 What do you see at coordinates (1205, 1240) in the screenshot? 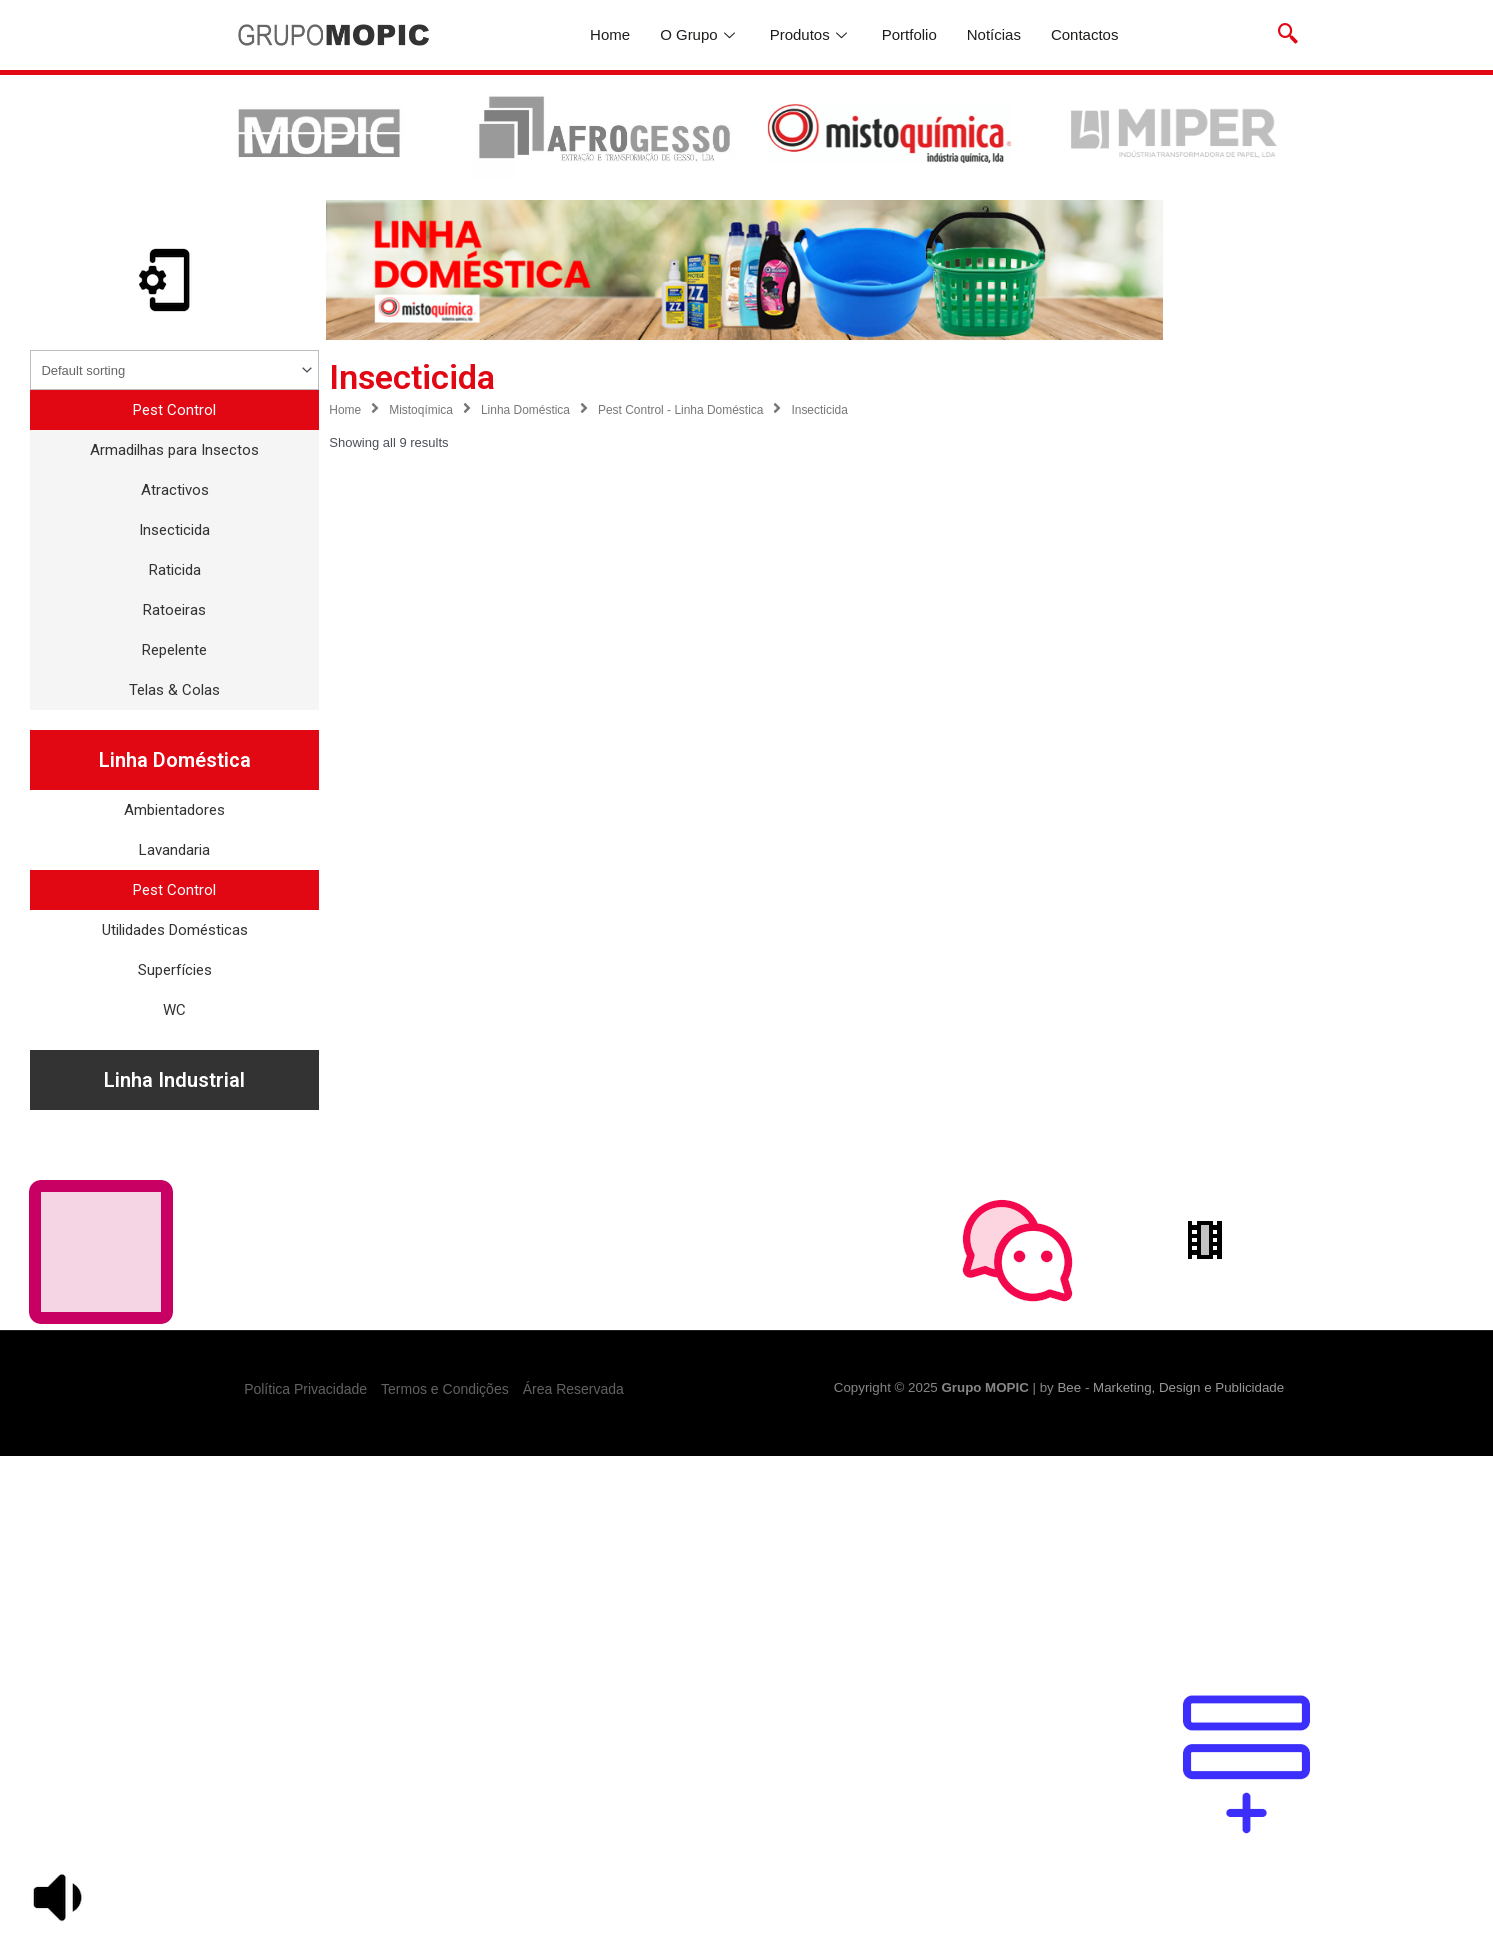
I see `access movies or video content` at bounding box center [1205, 1240].